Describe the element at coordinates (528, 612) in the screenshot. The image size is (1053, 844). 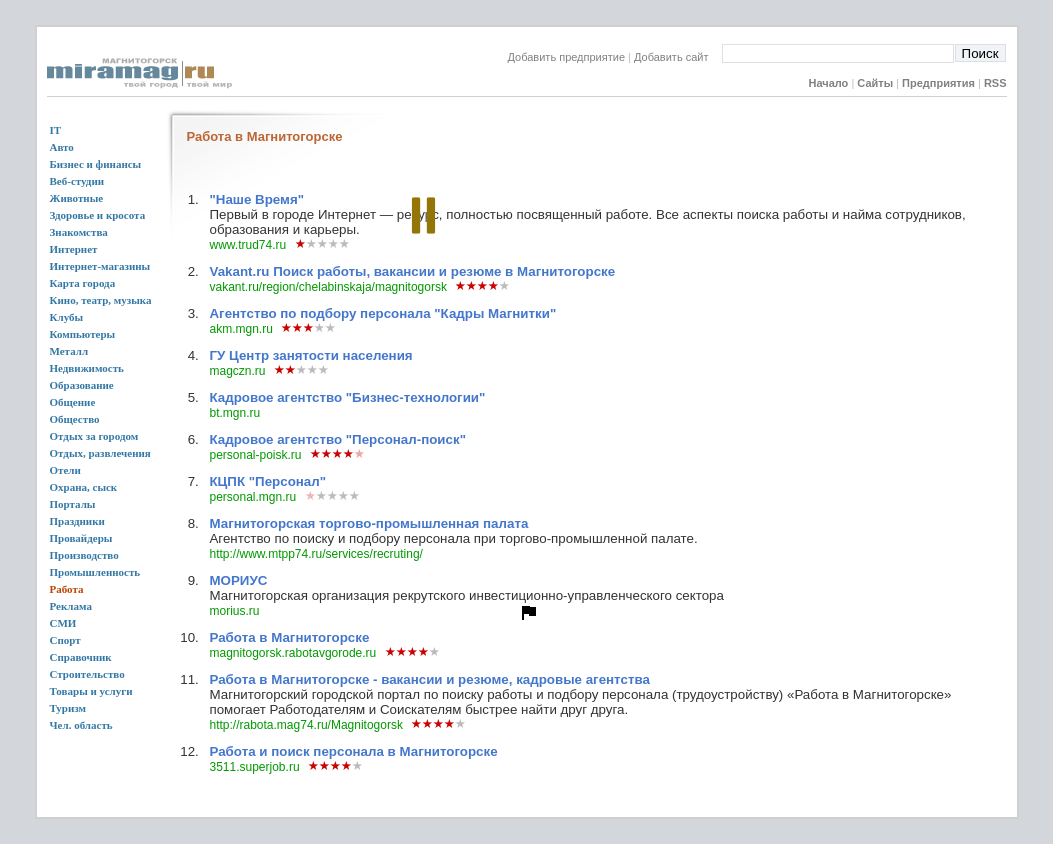
I see `flag or report content` at that location.